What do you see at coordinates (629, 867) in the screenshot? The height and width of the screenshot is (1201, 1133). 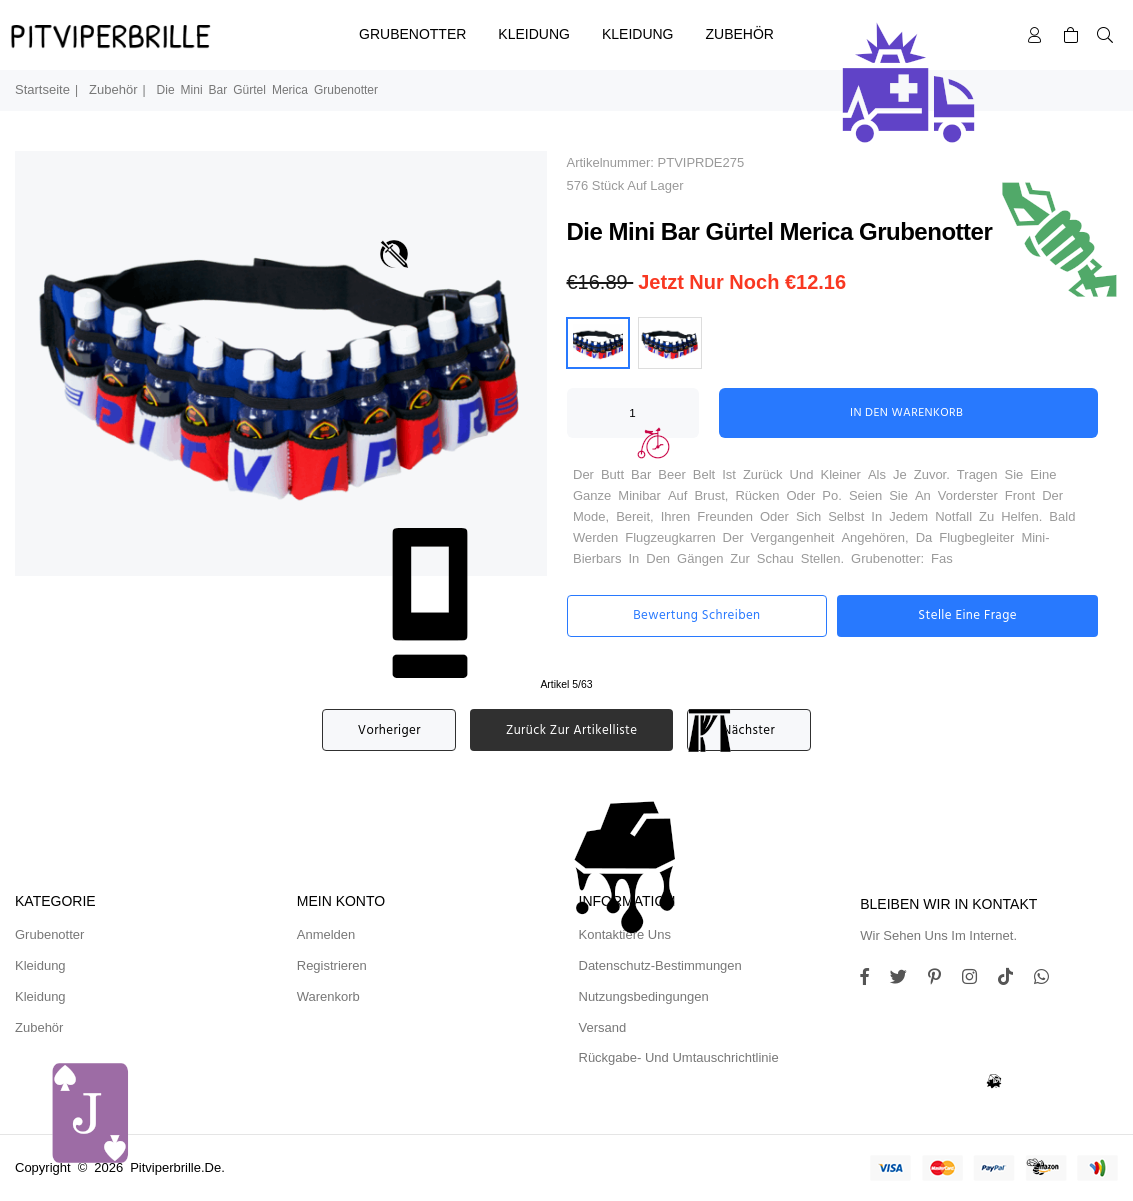 I see `indicates a cave or cavern environment` at bounding box center [629, 867].